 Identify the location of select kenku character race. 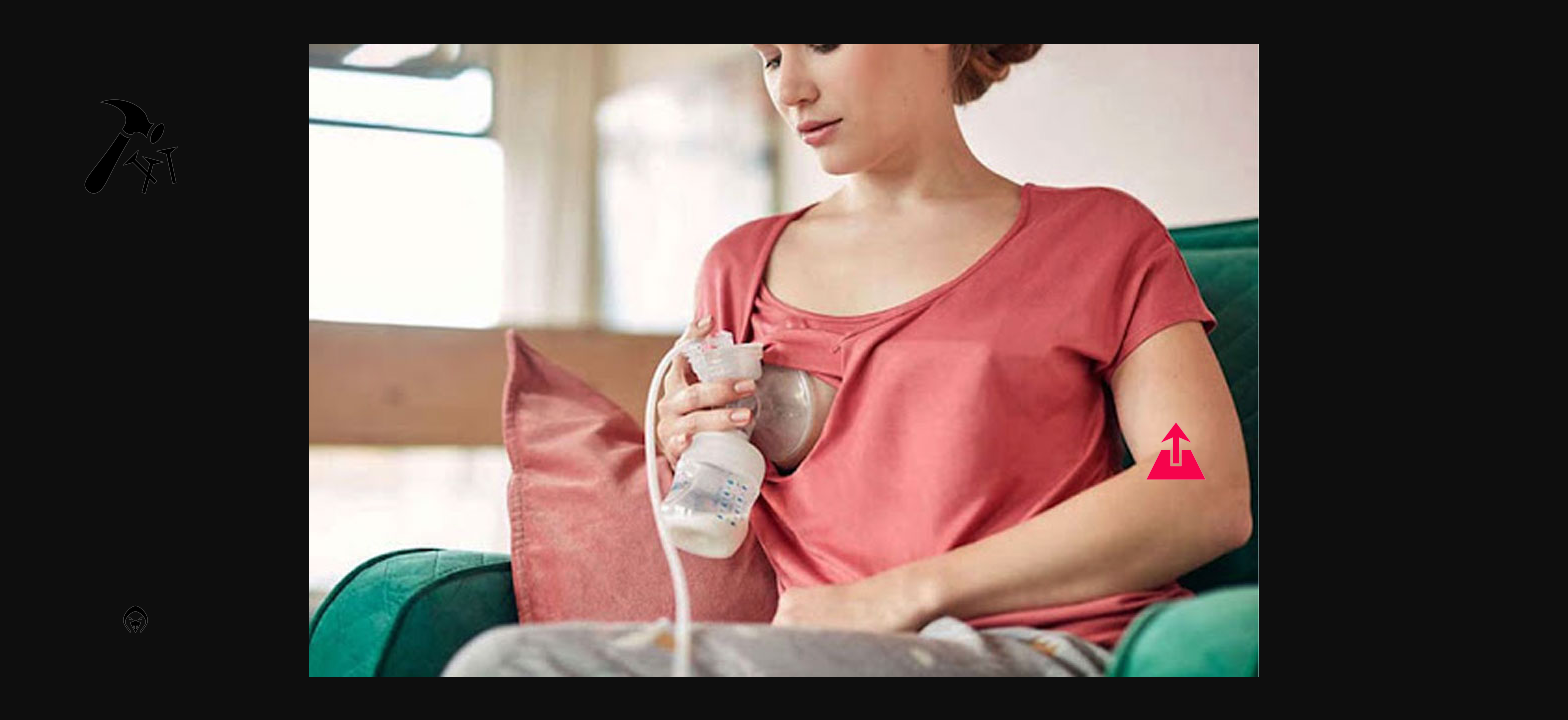
(135, 619).